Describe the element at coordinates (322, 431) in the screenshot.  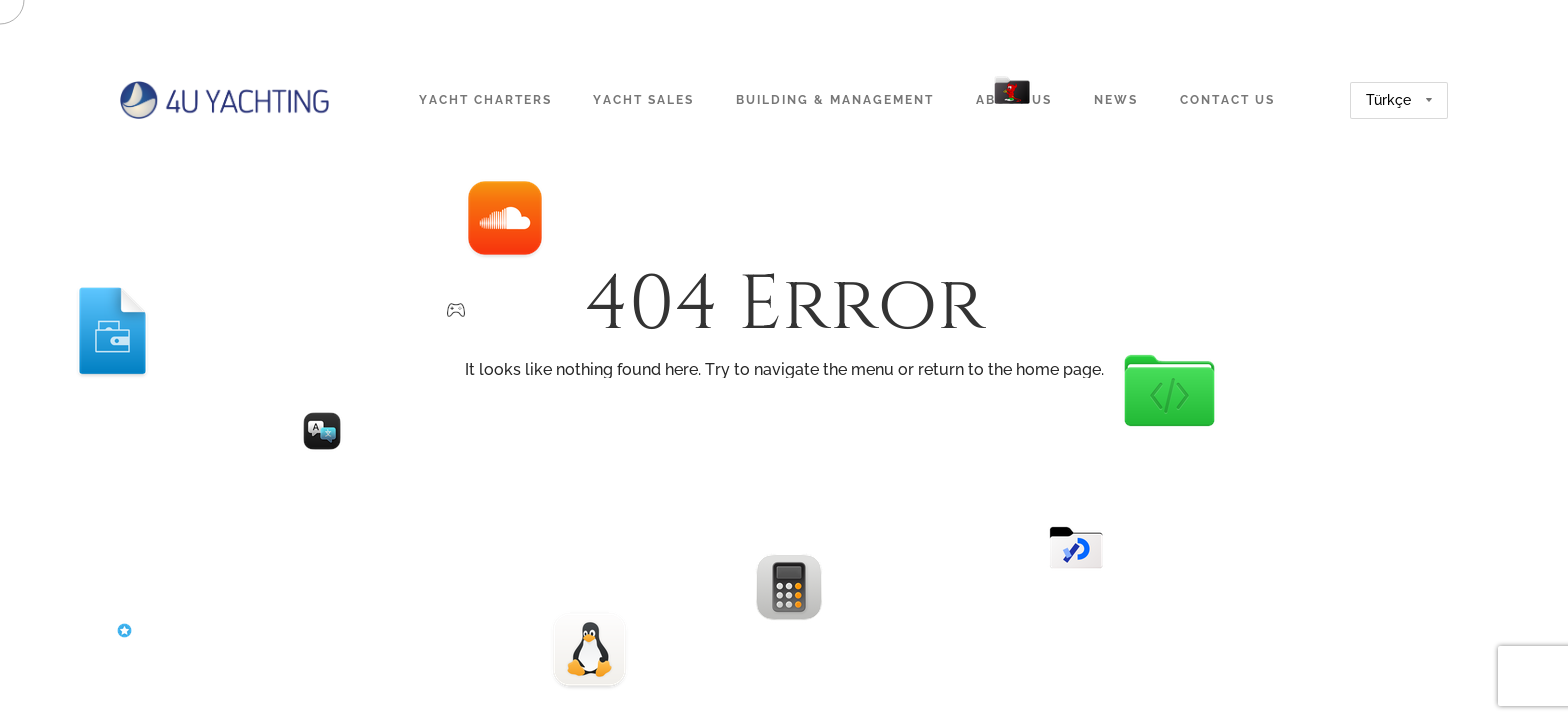
I see `open the translate app` at that location.